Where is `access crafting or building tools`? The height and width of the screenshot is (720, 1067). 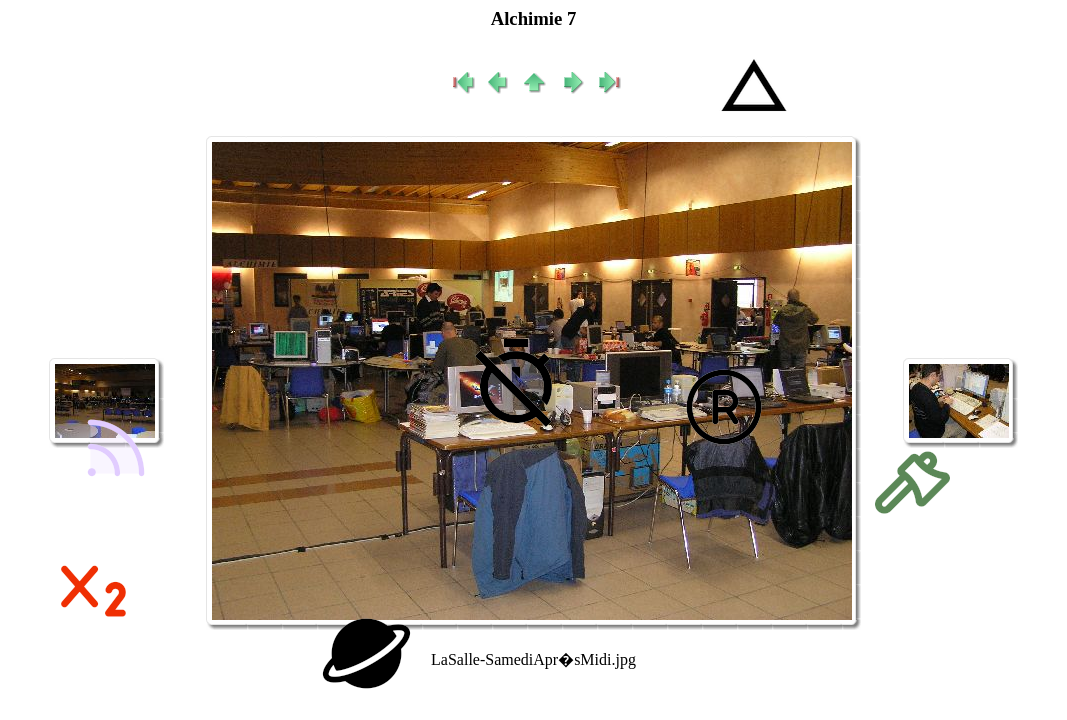 access crafting or building tools is located at coordinates (912, 485).